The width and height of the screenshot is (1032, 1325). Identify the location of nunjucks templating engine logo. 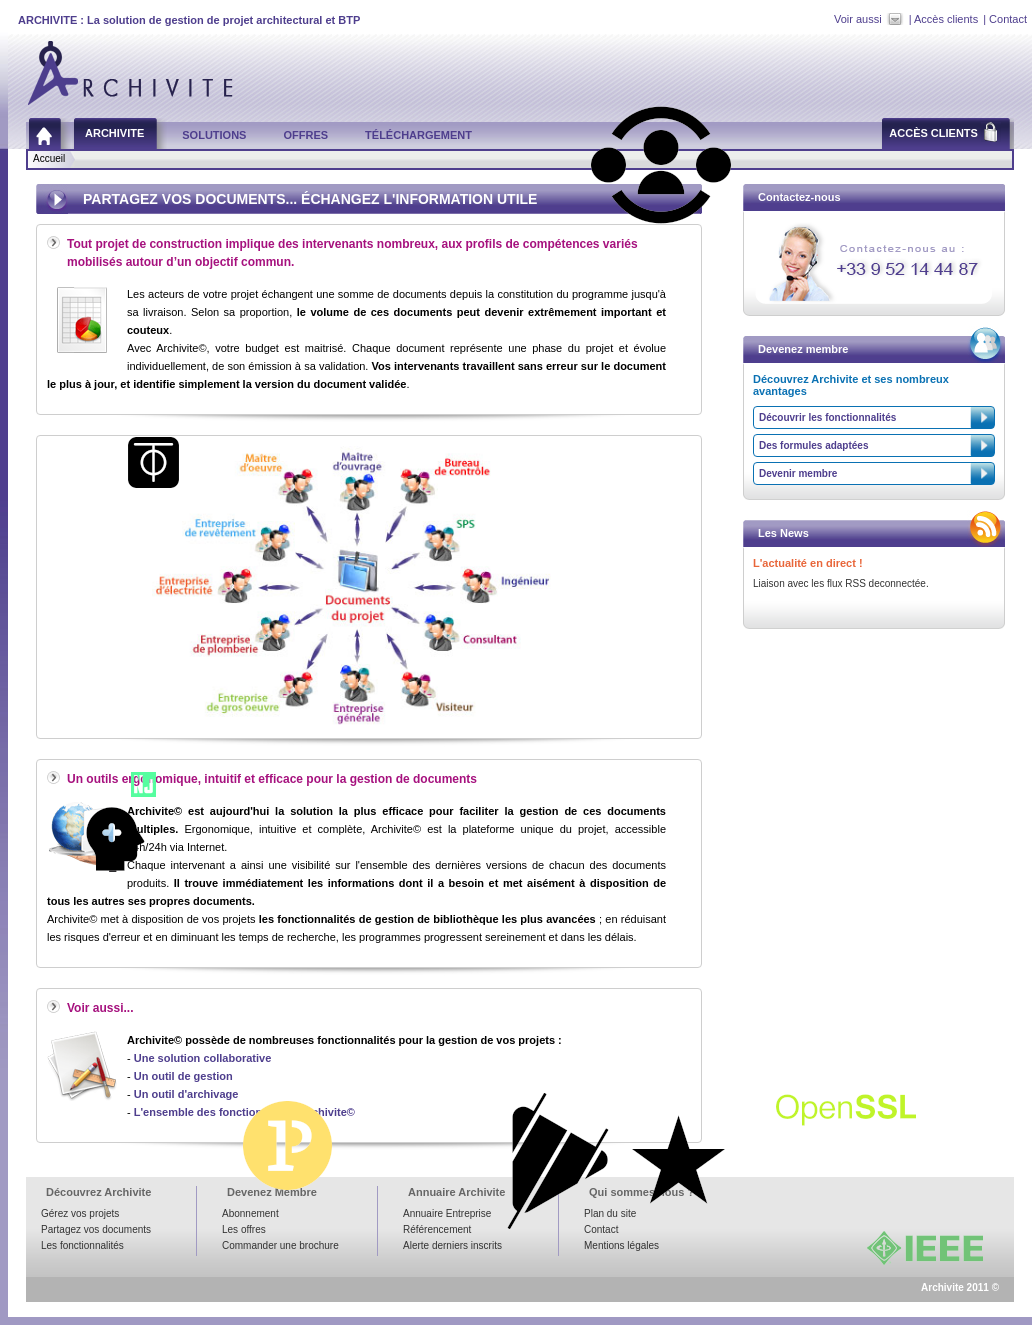
(143, 784).